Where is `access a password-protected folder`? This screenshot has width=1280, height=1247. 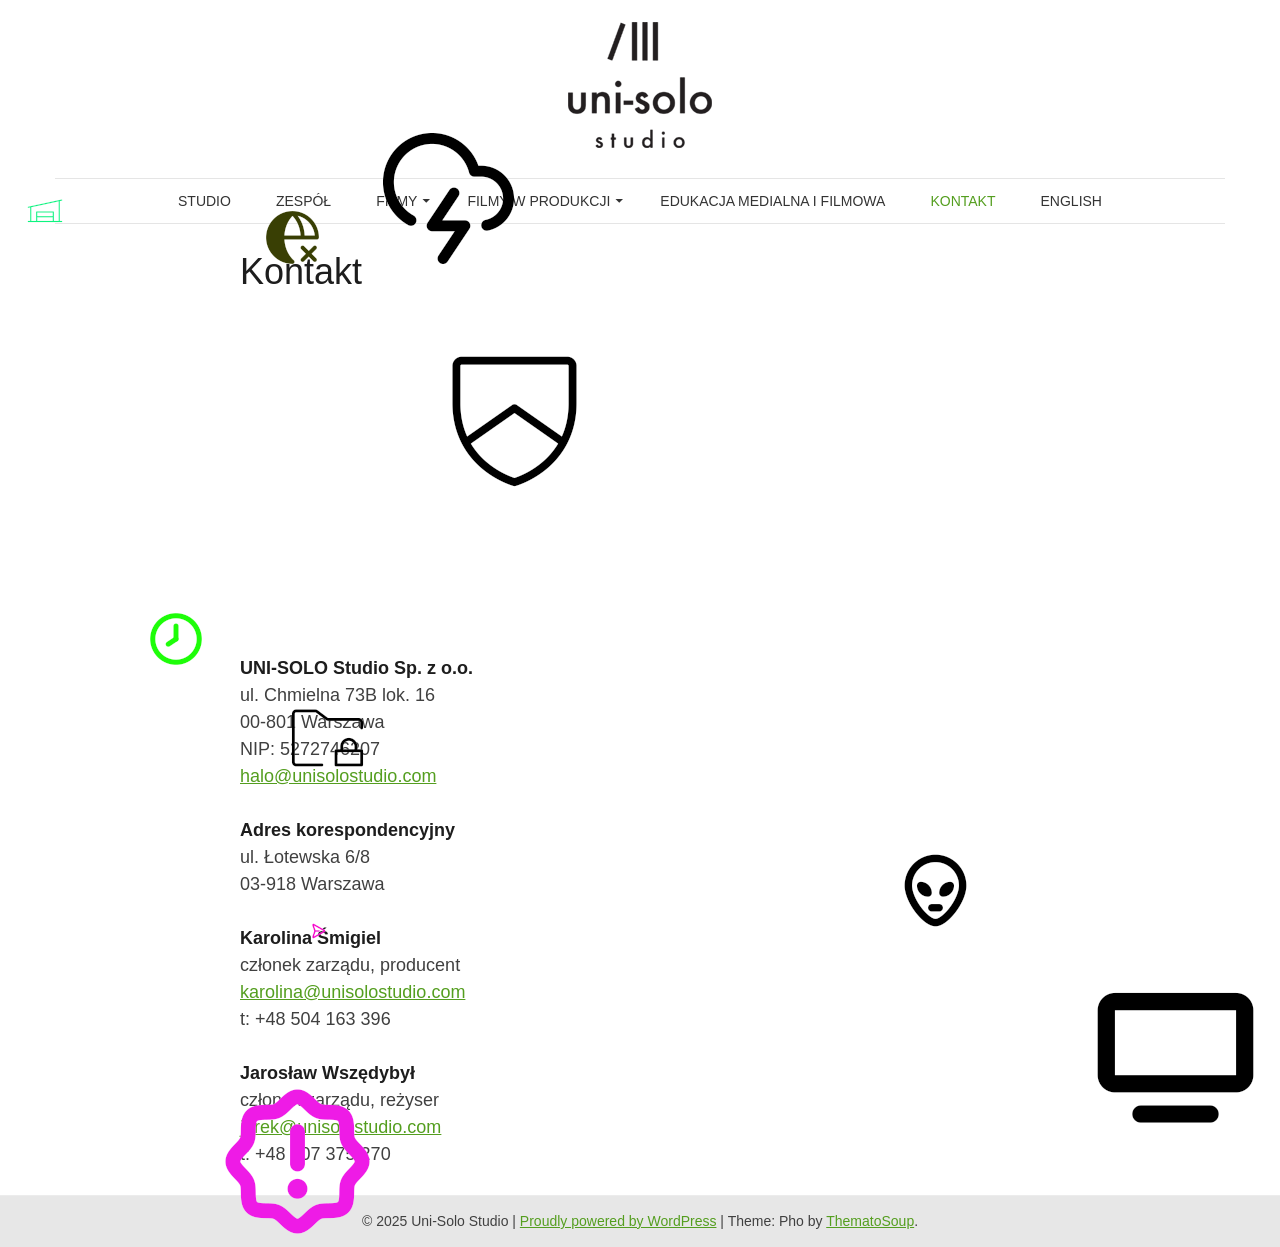
access a password-protected folder is located at coordinates (327, 736).